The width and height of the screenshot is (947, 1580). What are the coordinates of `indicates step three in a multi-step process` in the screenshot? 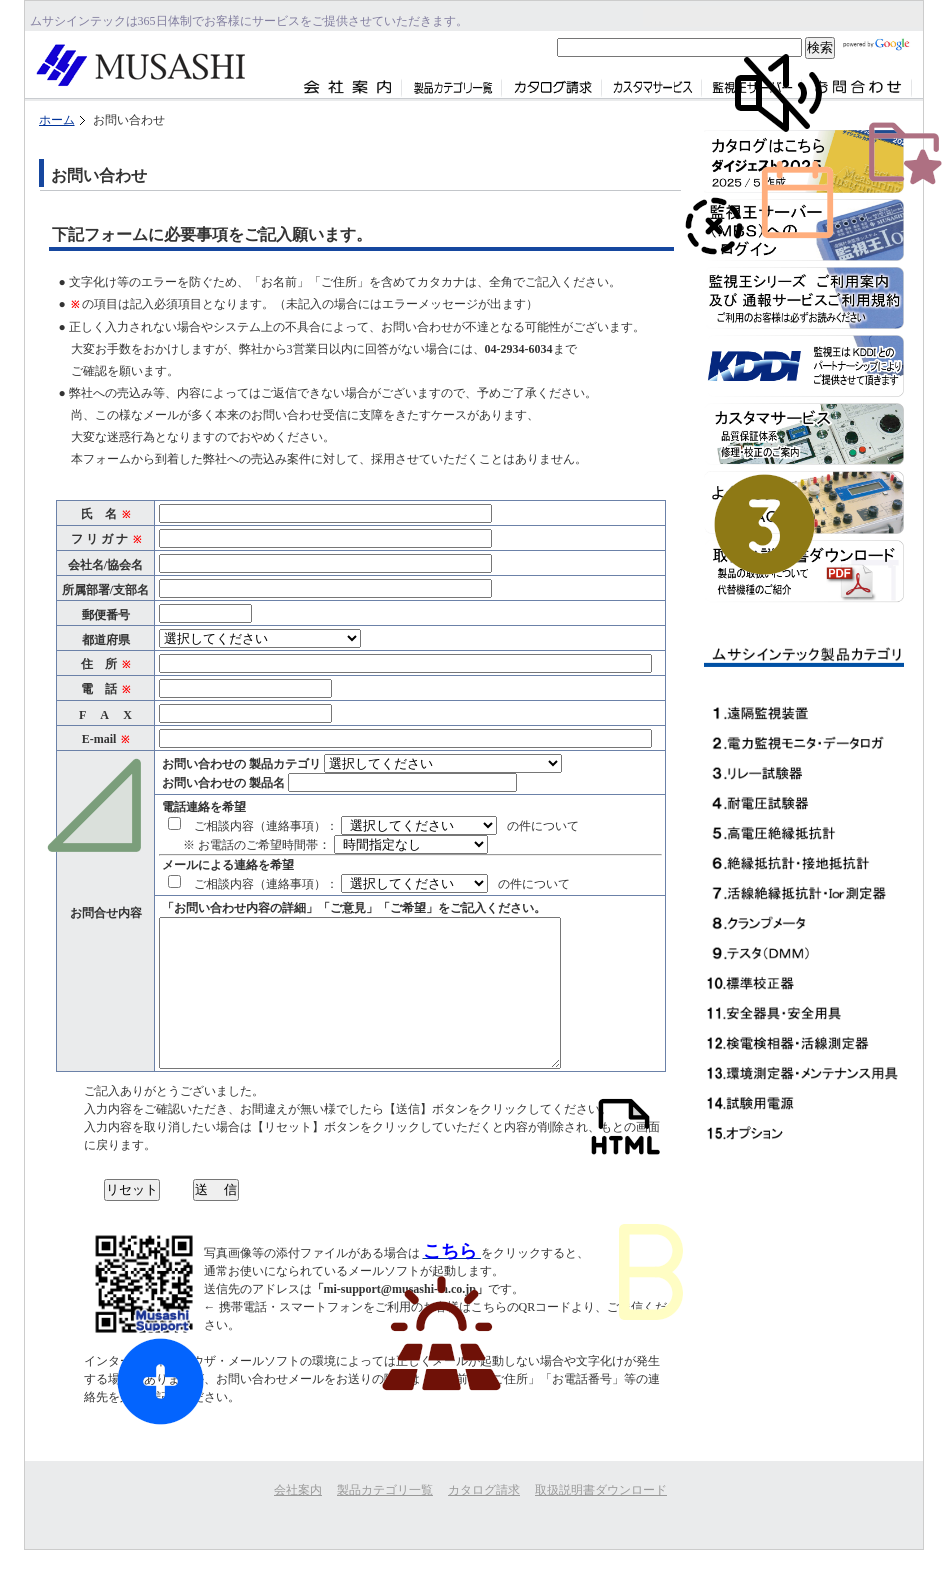 It's located at (764, 524).